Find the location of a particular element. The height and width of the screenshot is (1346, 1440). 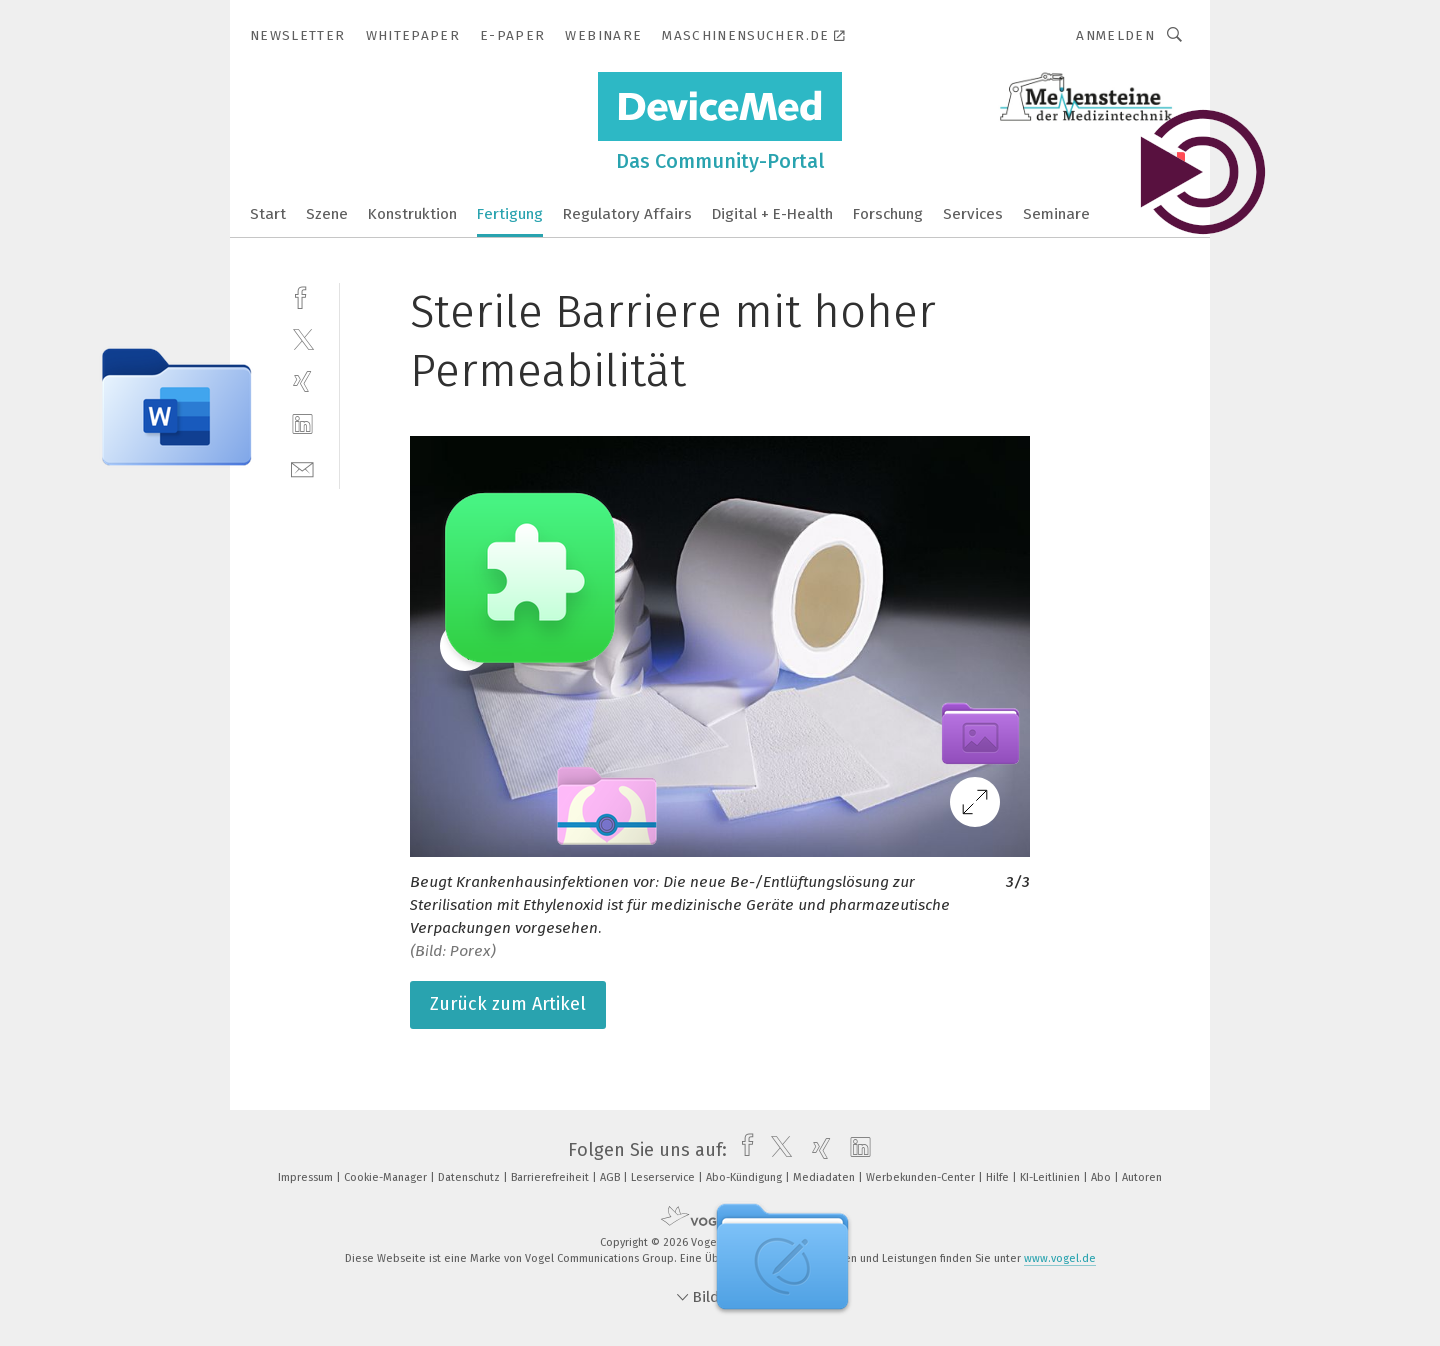

open your art and design files folder is located at coordinates (782, 1256).